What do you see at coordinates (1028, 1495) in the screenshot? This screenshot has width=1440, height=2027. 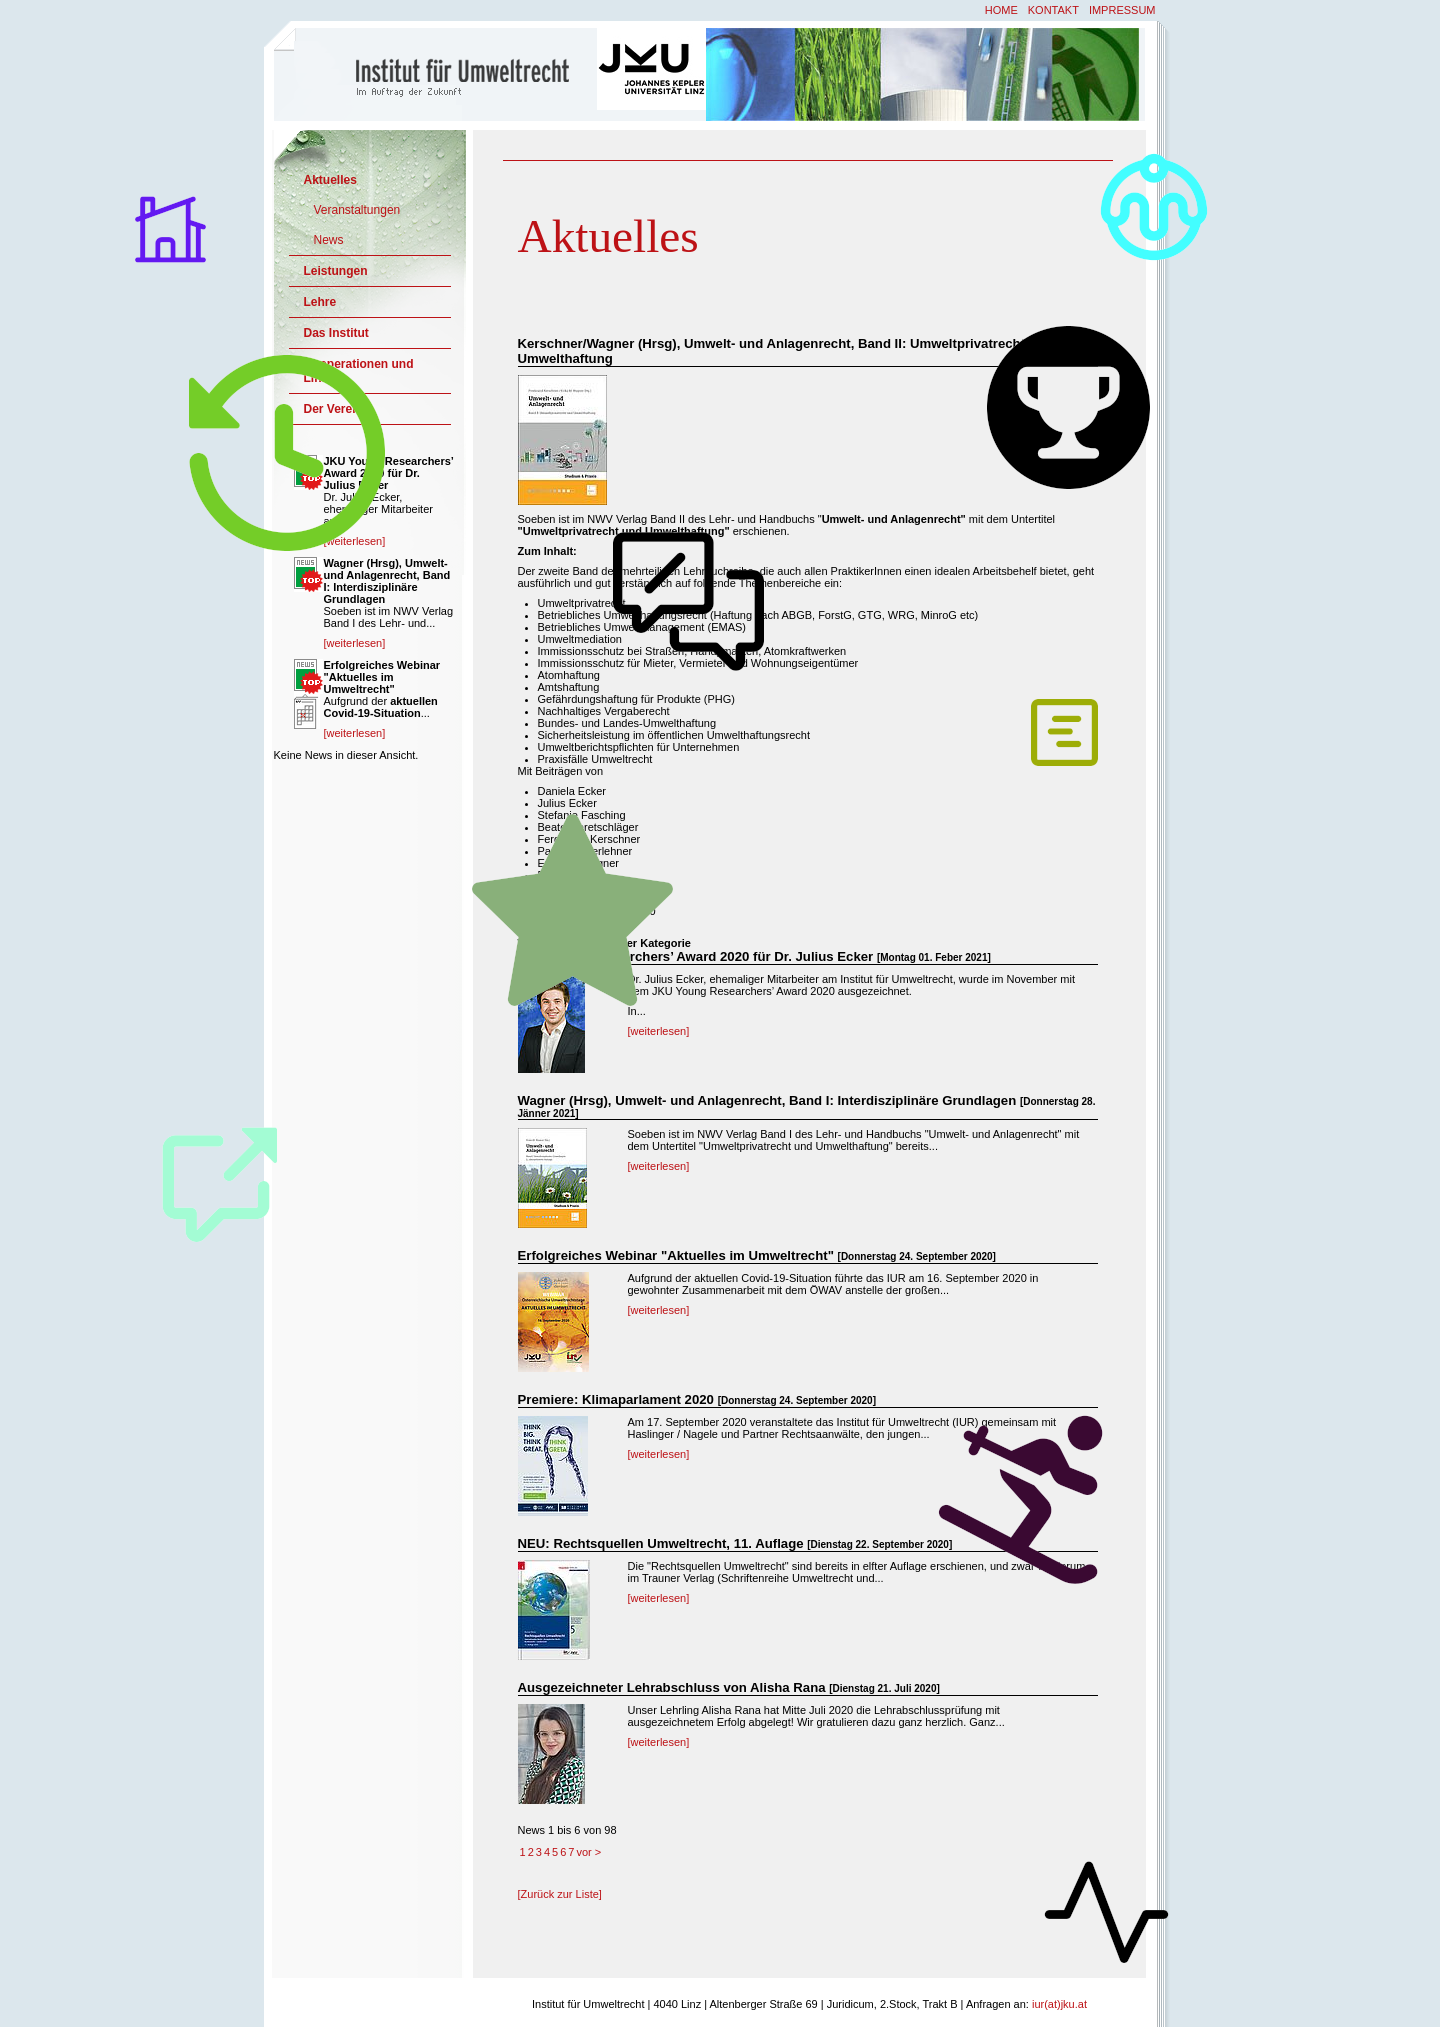 I see `filter or browse skiing activities` at bounding box center [1028, 1495].